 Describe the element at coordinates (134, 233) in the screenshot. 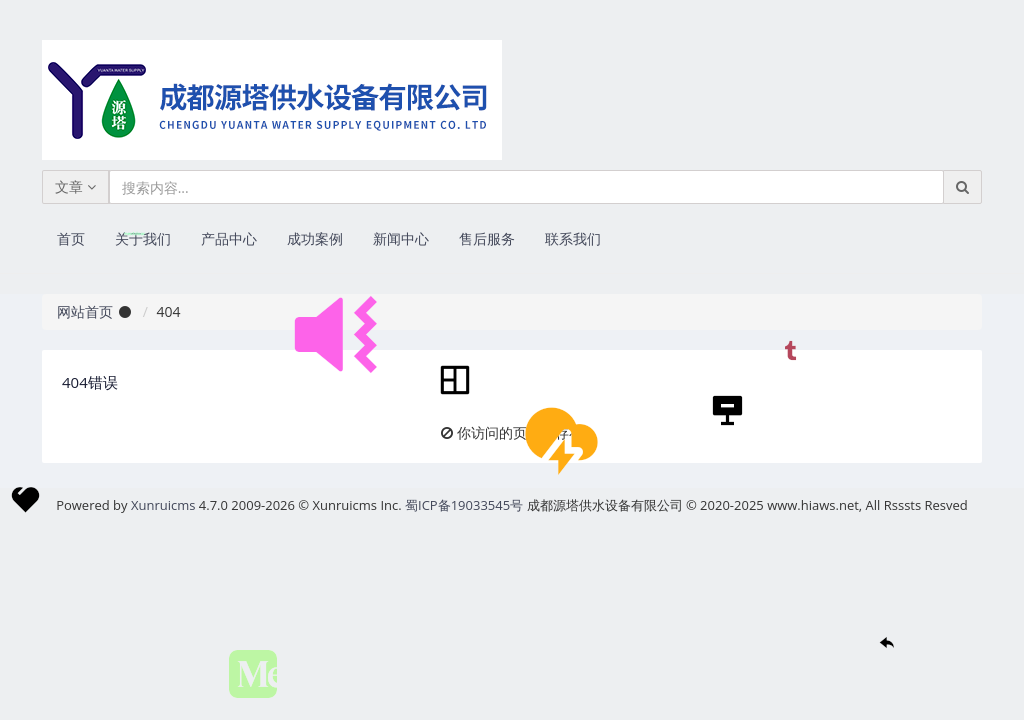

I see `open the nextdoor app` at that location.